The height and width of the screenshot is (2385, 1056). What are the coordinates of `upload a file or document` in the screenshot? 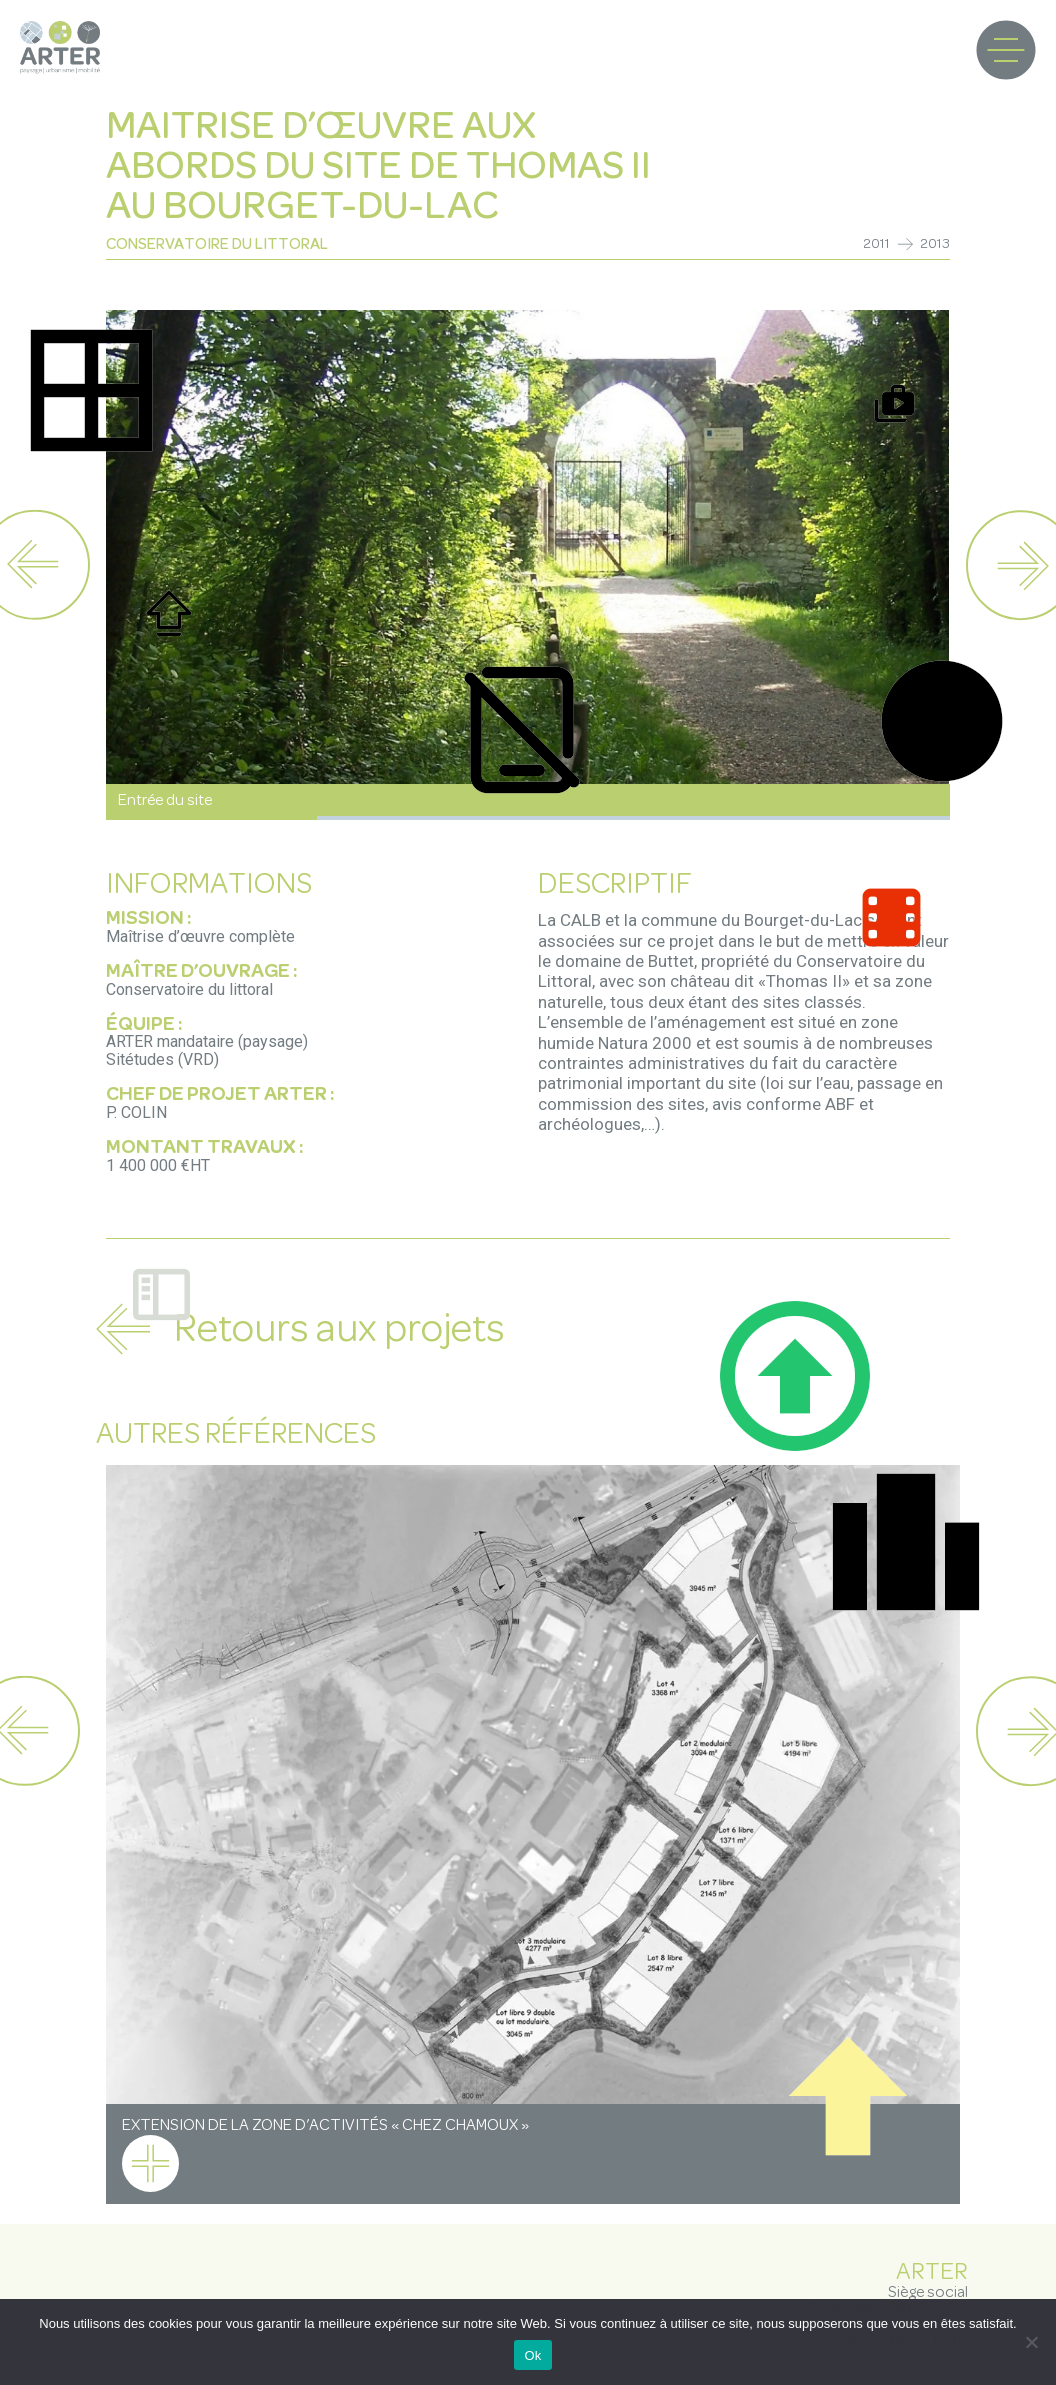 It's located at (169, 615).